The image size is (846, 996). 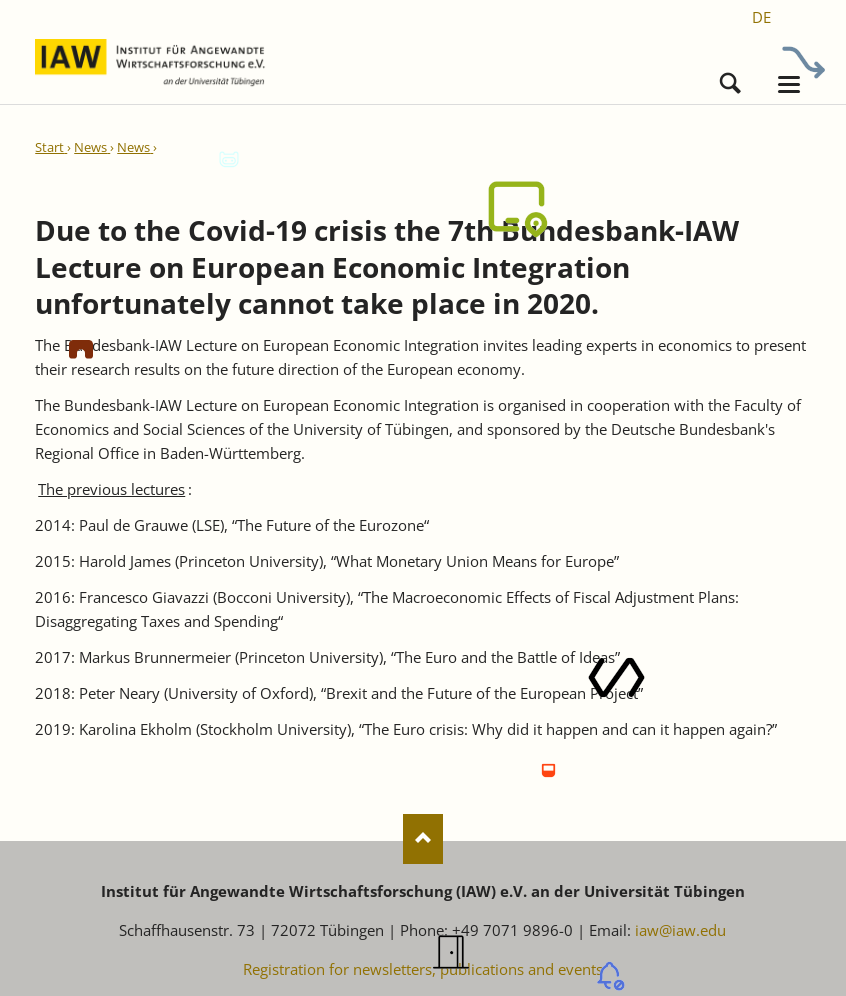 What do you see at coordinates (451, 952) in the screenshot?
I see `log out or exit the application` at bounding box center [451, 952].